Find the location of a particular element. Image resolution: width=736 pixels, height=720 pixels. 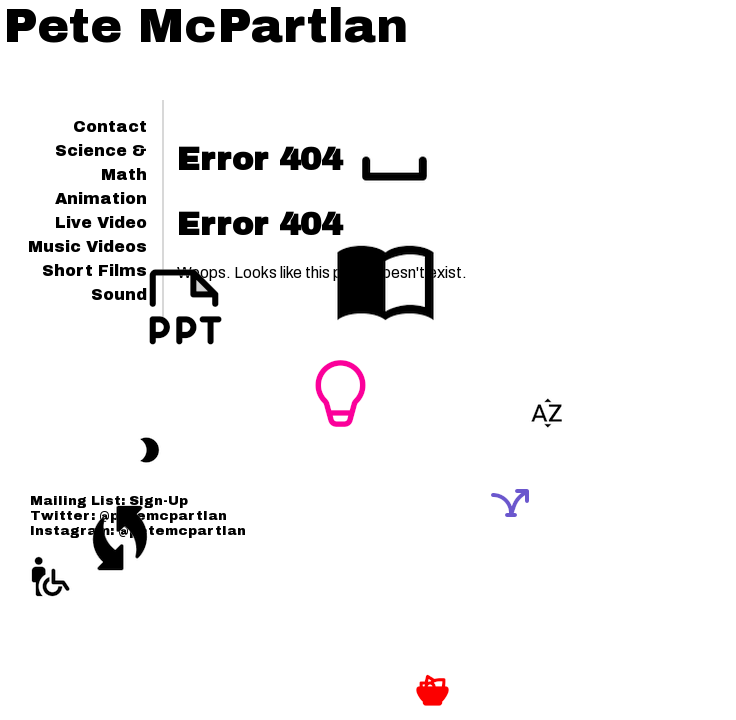

view healthy meal options is located at coordinates (432, 689).